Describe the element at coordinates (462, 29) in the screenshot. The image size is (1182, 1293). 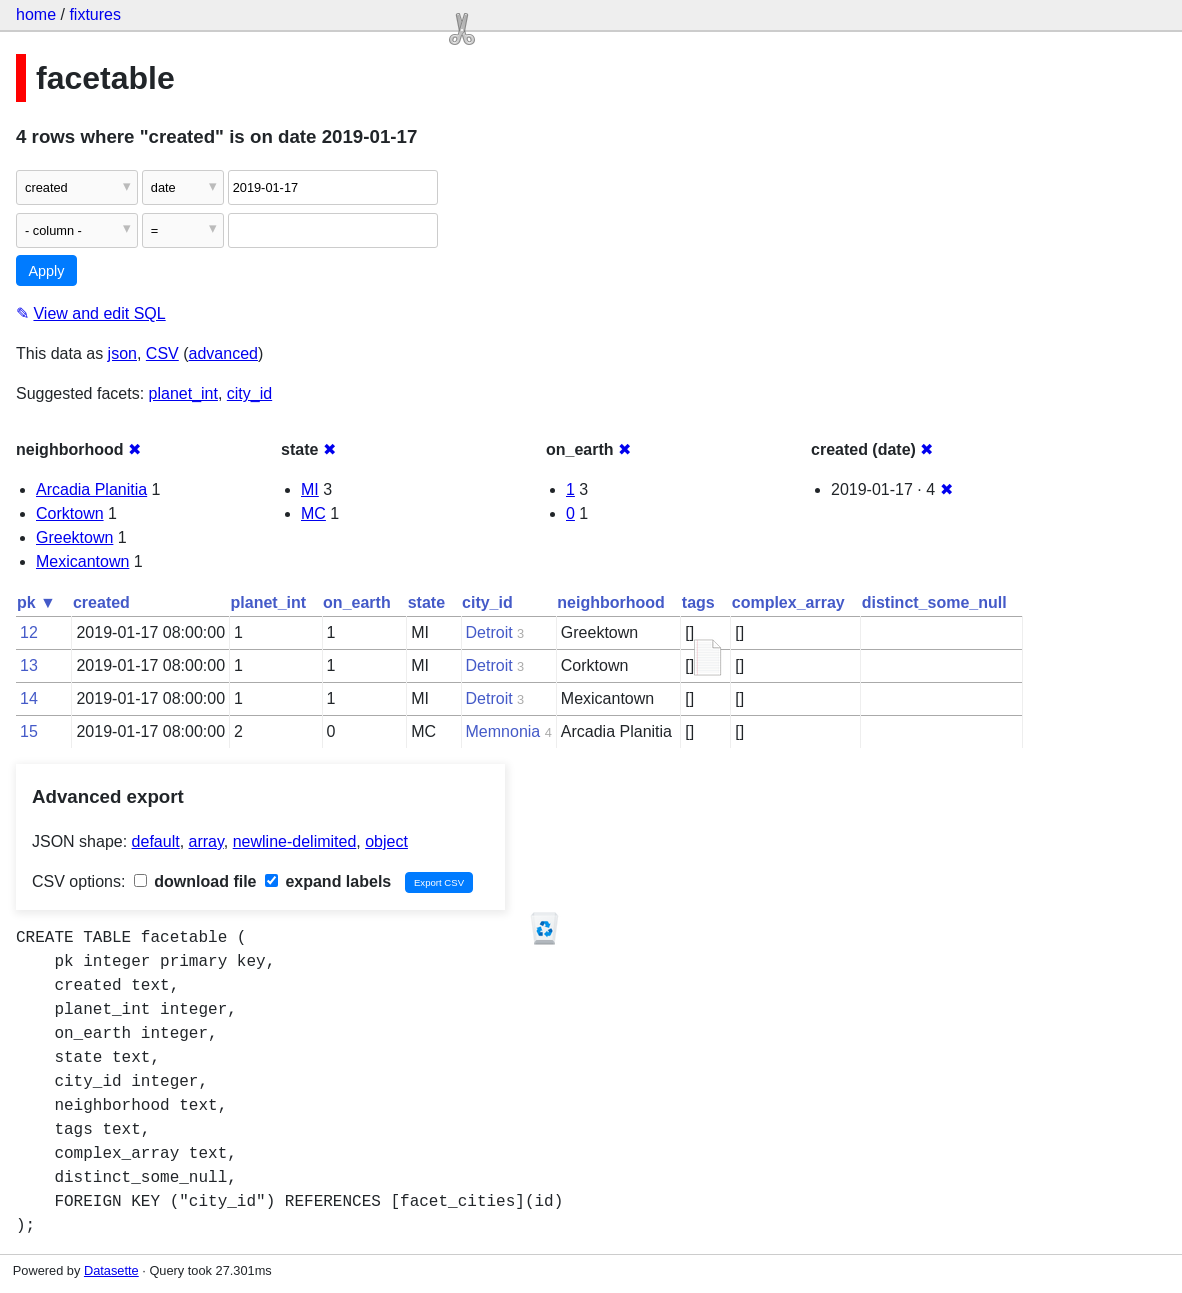
I see `cut selected content to clipboard` at that location.